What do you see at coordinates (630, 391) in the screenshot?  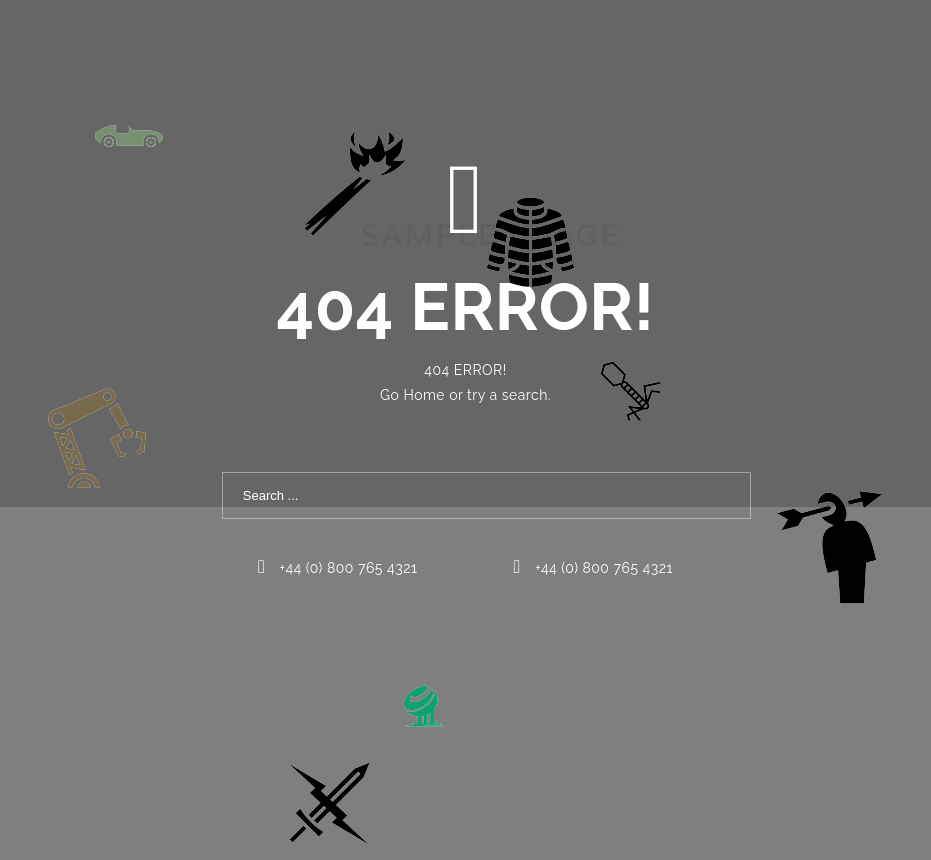 I see `indicates virus or malware detected` at bounding box center [630, 391].